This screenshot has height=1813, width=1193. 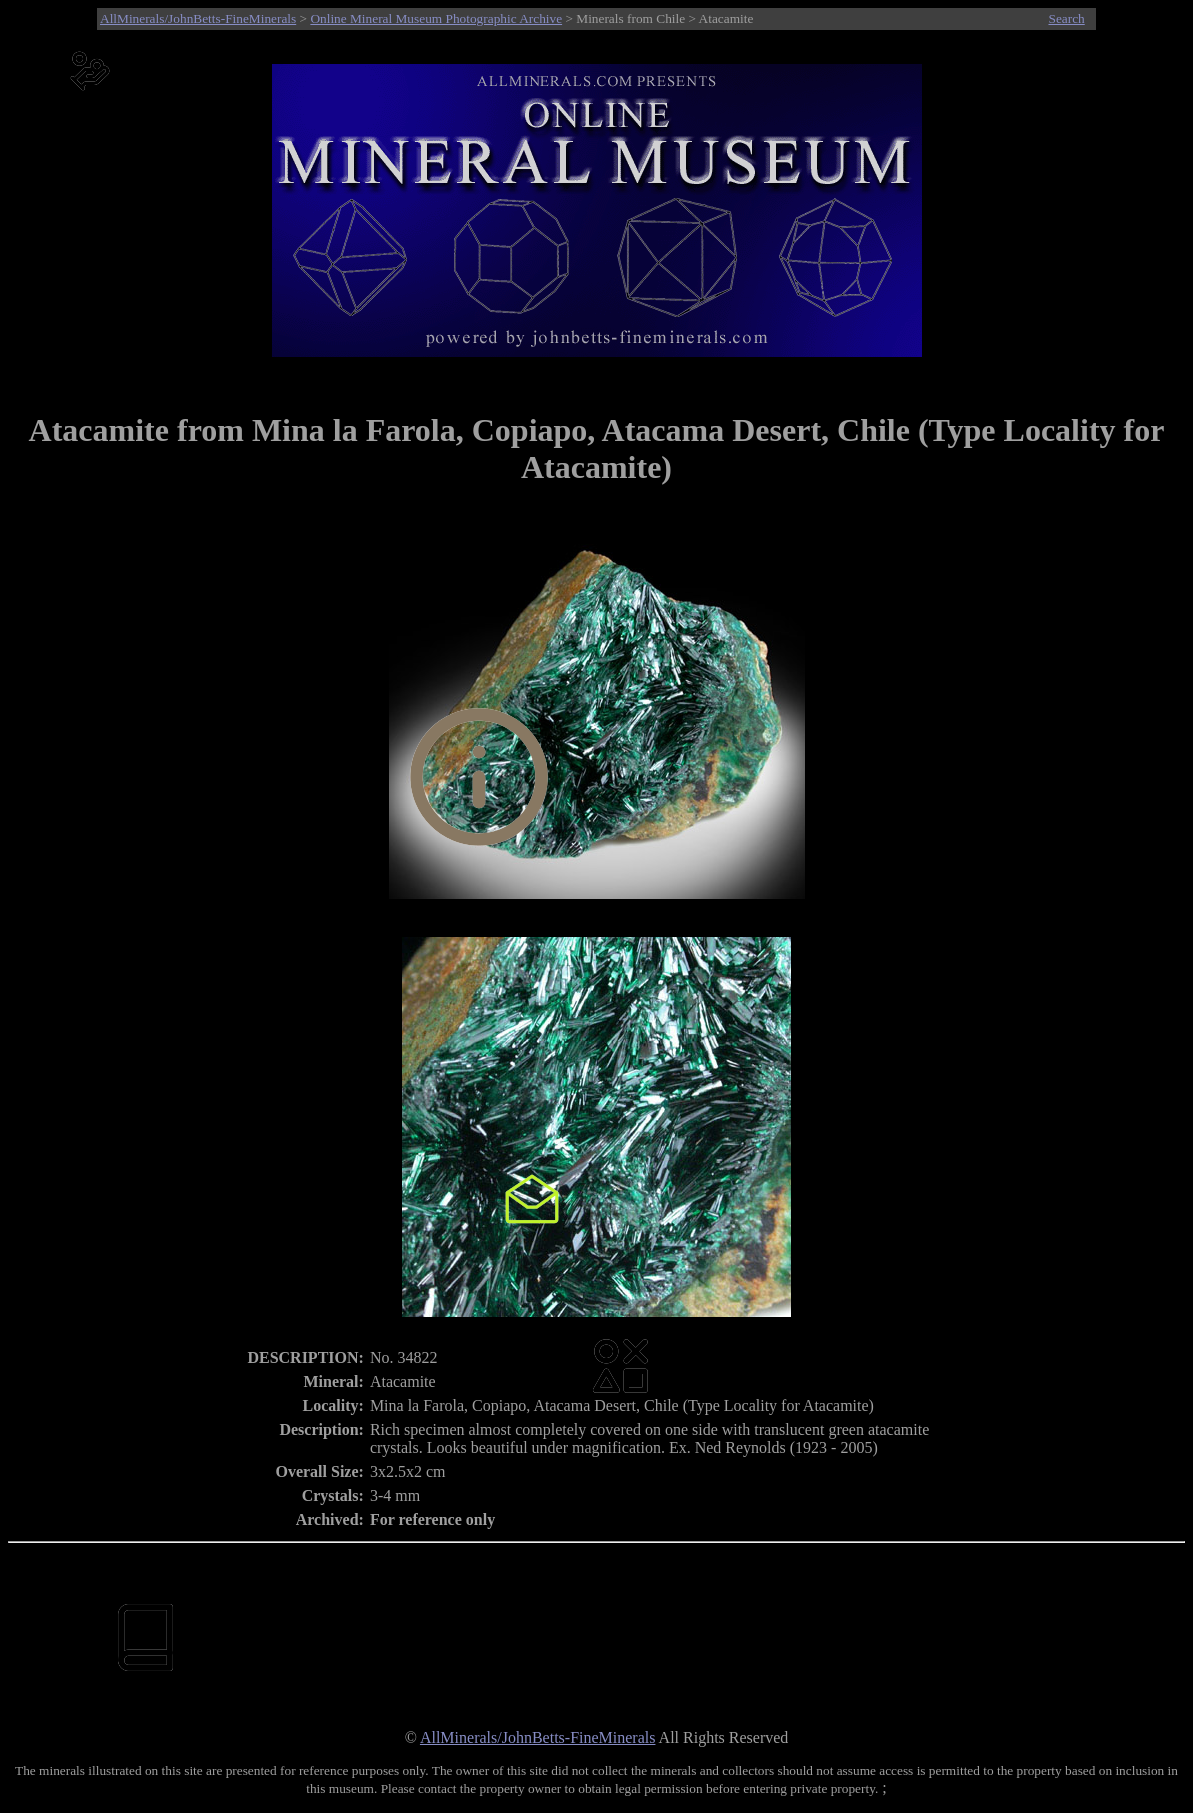 I want to click on view more information or details, so click(x=479, y=777).